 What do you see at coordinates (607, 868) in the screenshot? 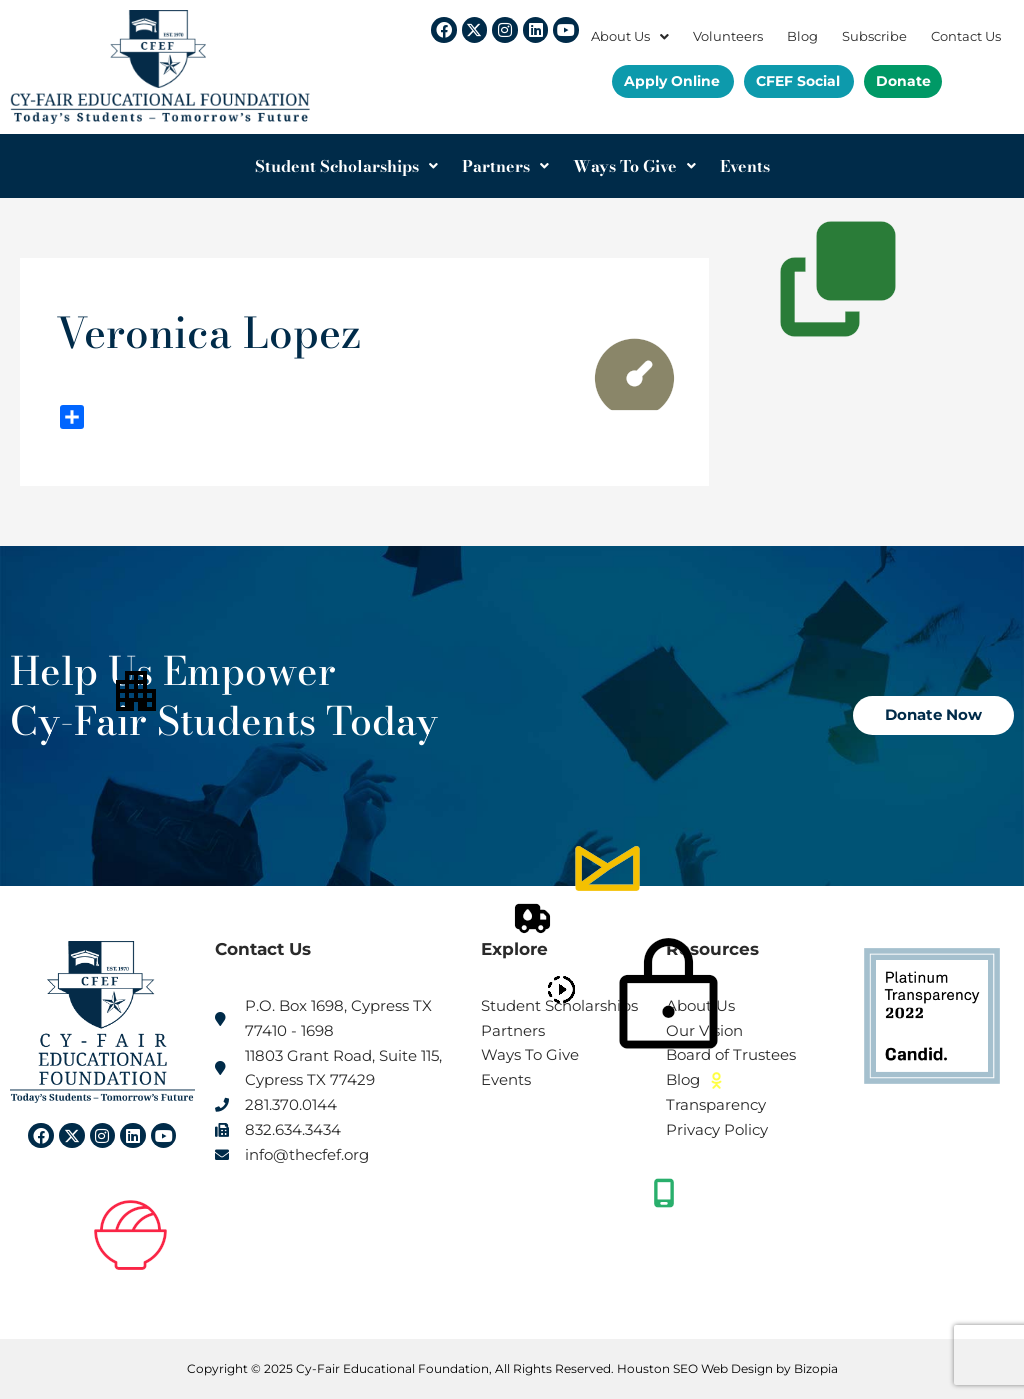
I see `campaign monitor logo` at bounding box center [607, 868].